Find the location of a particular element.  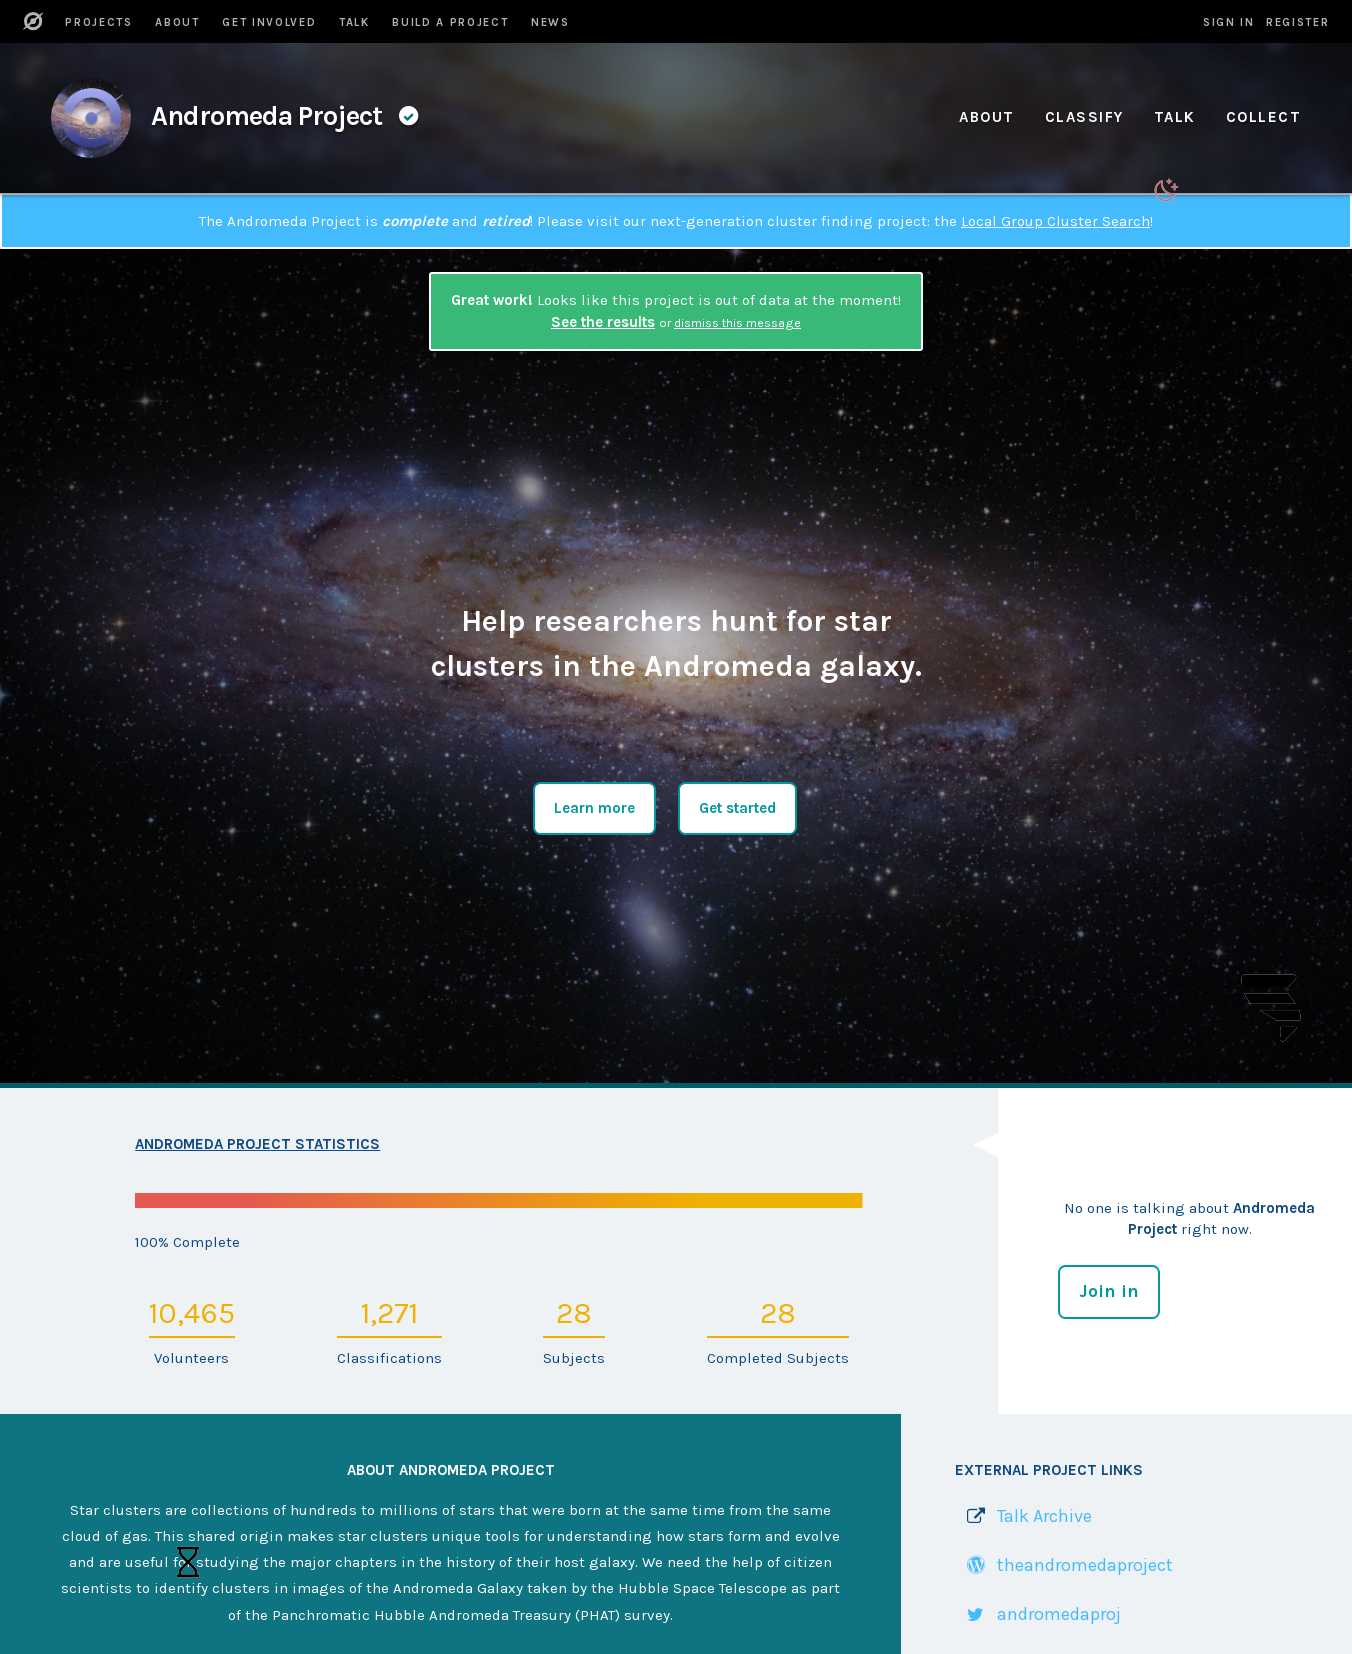

indicates severe weather alert or tornado warning is located at coordinates (1271, 1008).